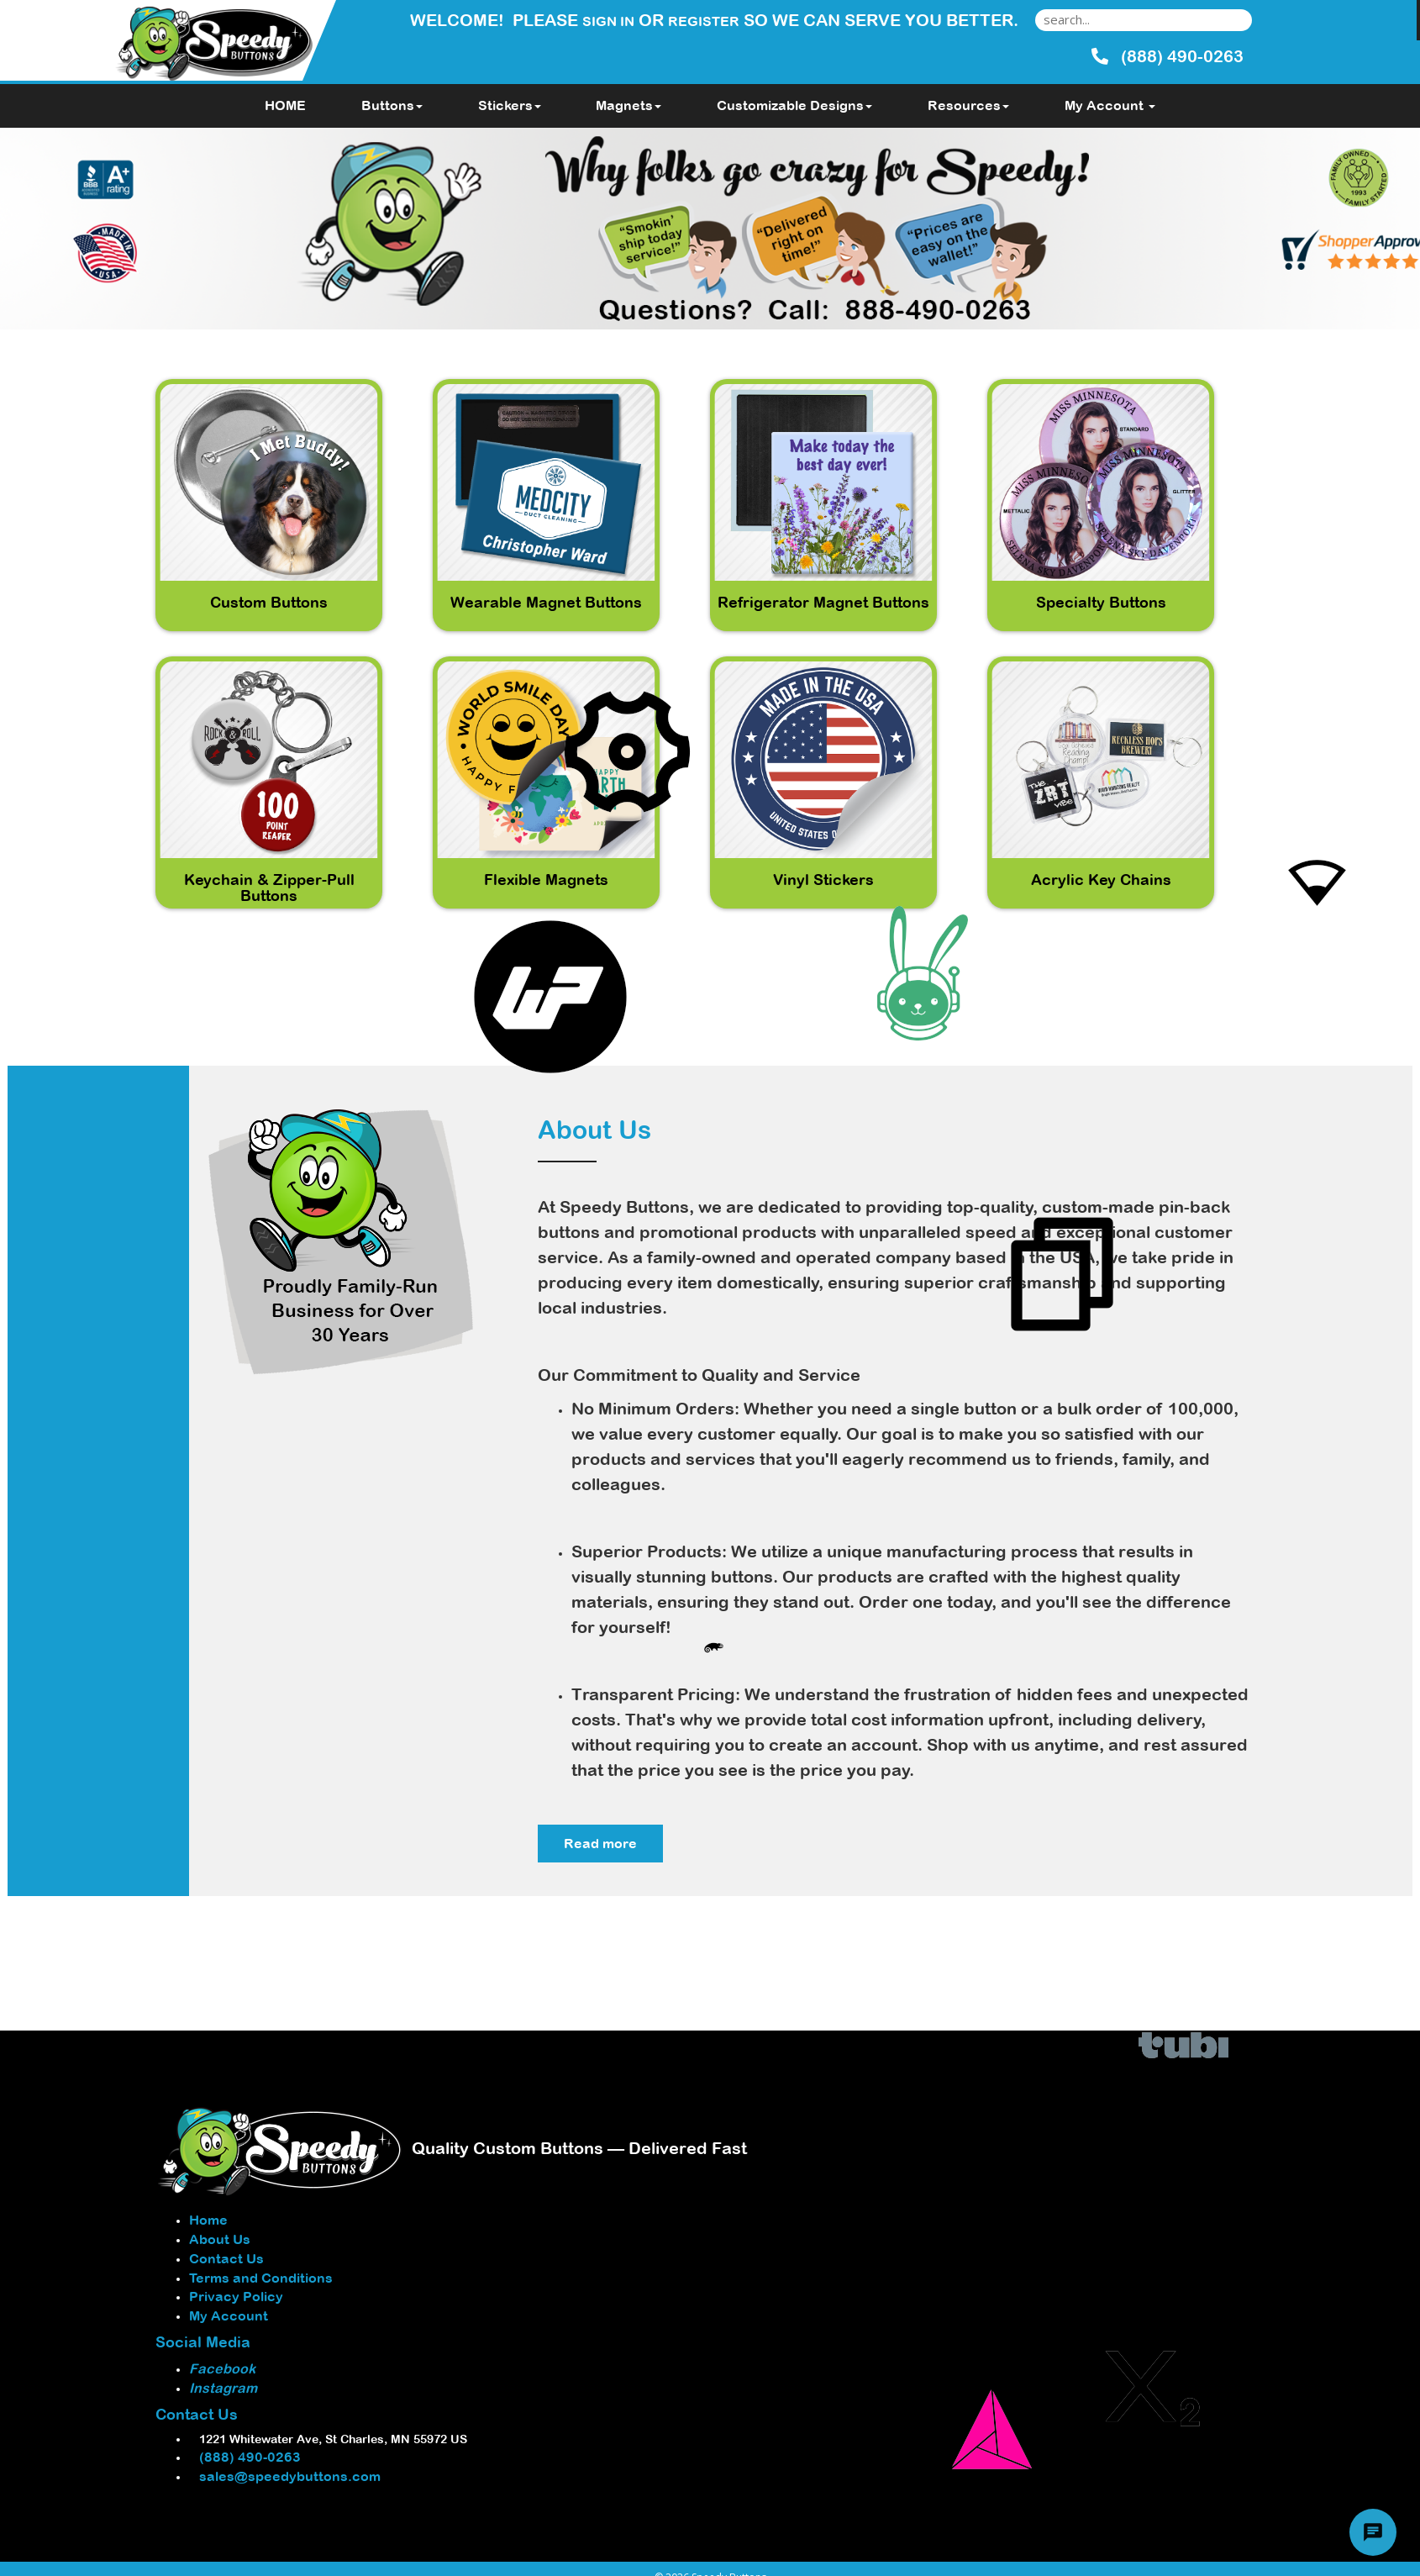 The height and width of the screenshot is (2576, 1420). What do you see at coordinates (713, 1647) in the screenshot?
I see `openSUSE Linux distribution logo` at bounding box center [713, 1647].